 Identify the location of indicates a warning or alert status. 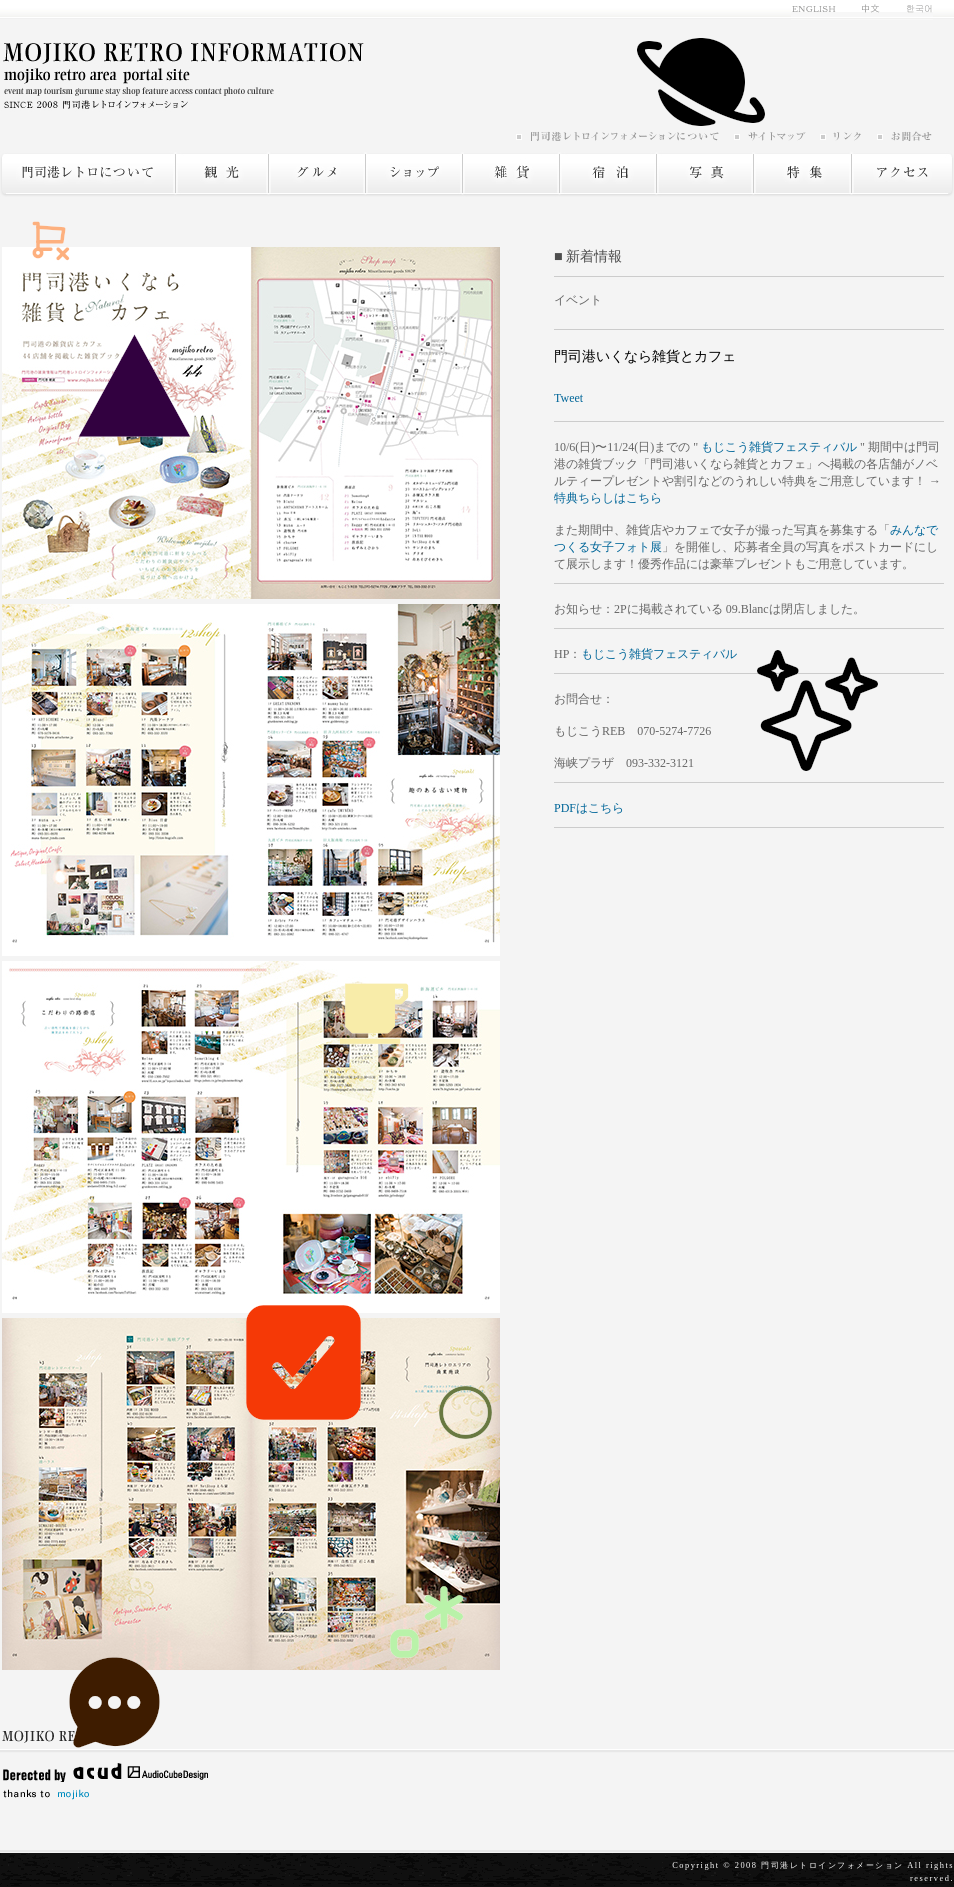
(134, 387).